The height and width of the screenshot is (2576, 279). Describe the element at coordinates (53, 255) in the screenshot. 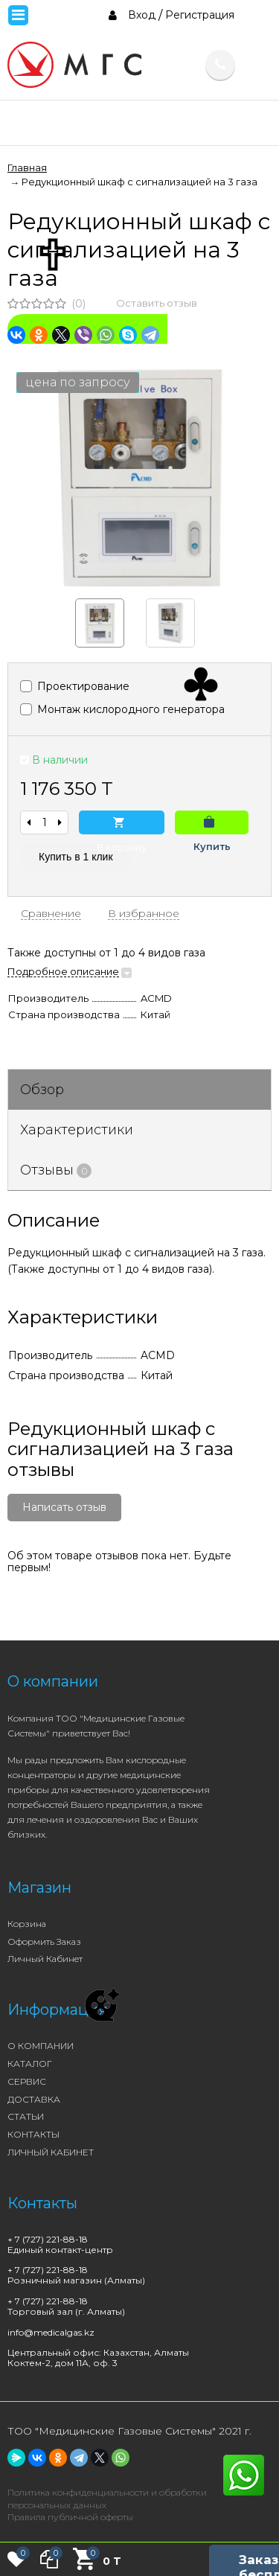

I see `religious or faith-related content` at that location.